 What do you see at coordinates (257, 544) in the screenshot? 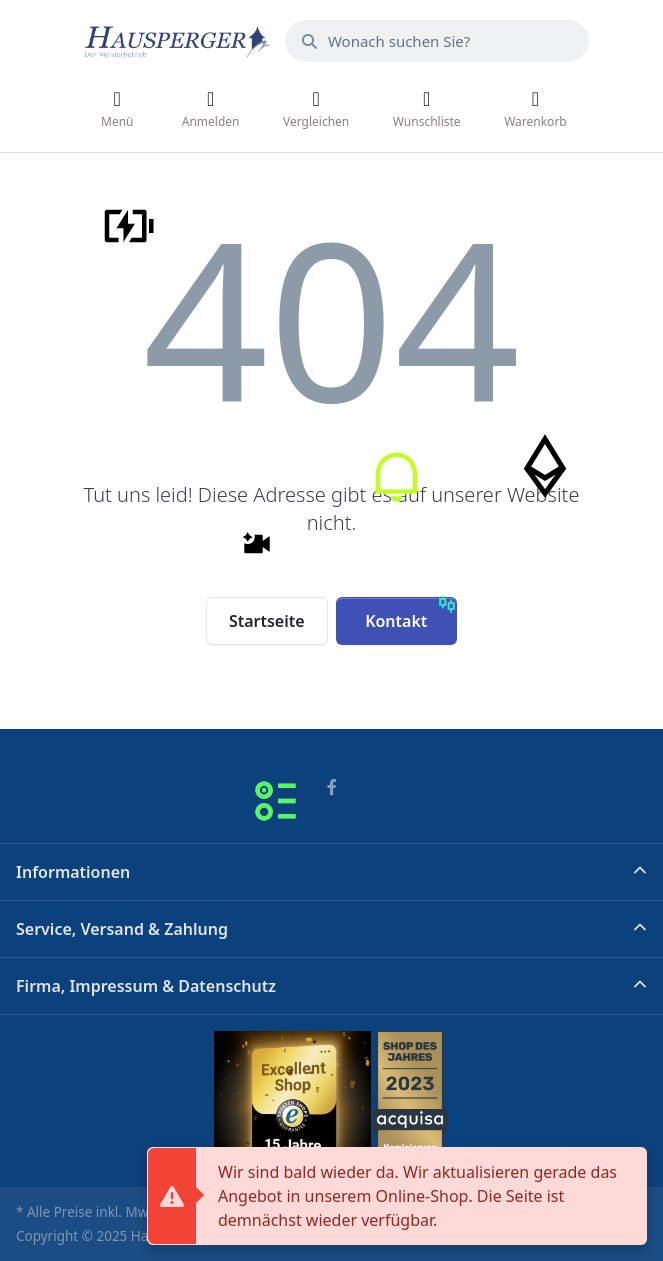
I see `enable AI-powered video features` at bounding box center [257, 544].